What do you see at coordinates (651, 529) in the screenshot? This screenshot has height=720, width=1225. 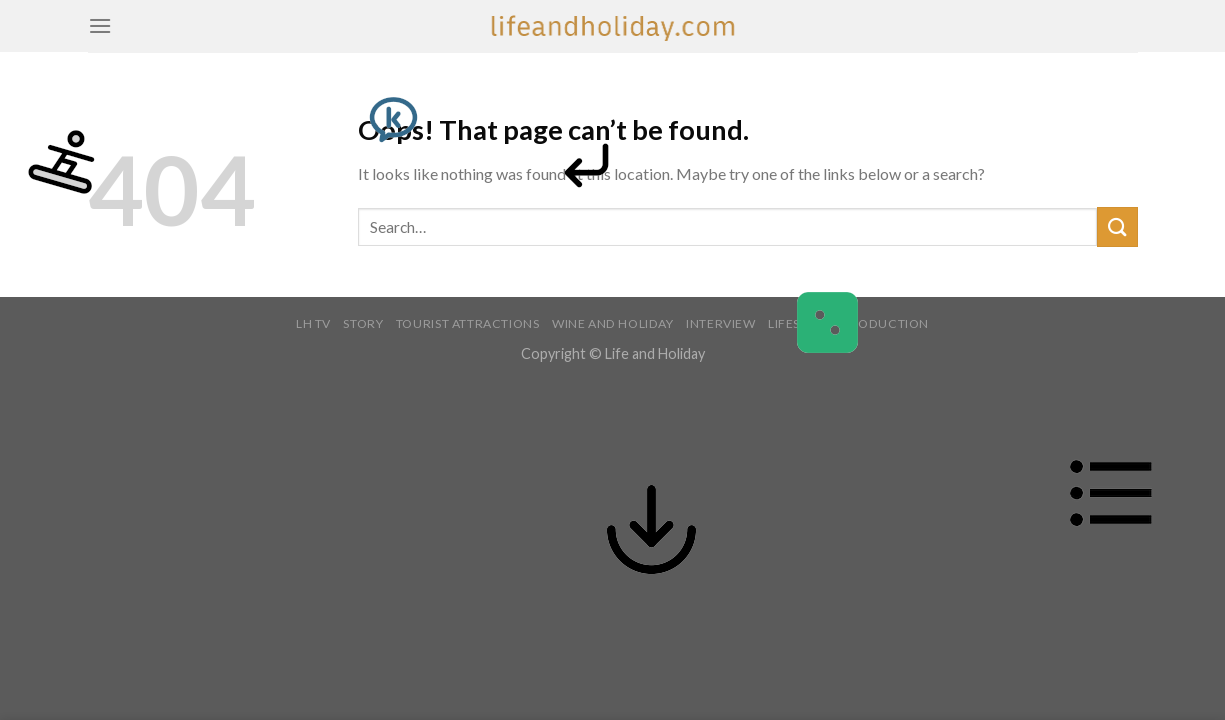 I see `download file to device` at bounding box center [651, 529].